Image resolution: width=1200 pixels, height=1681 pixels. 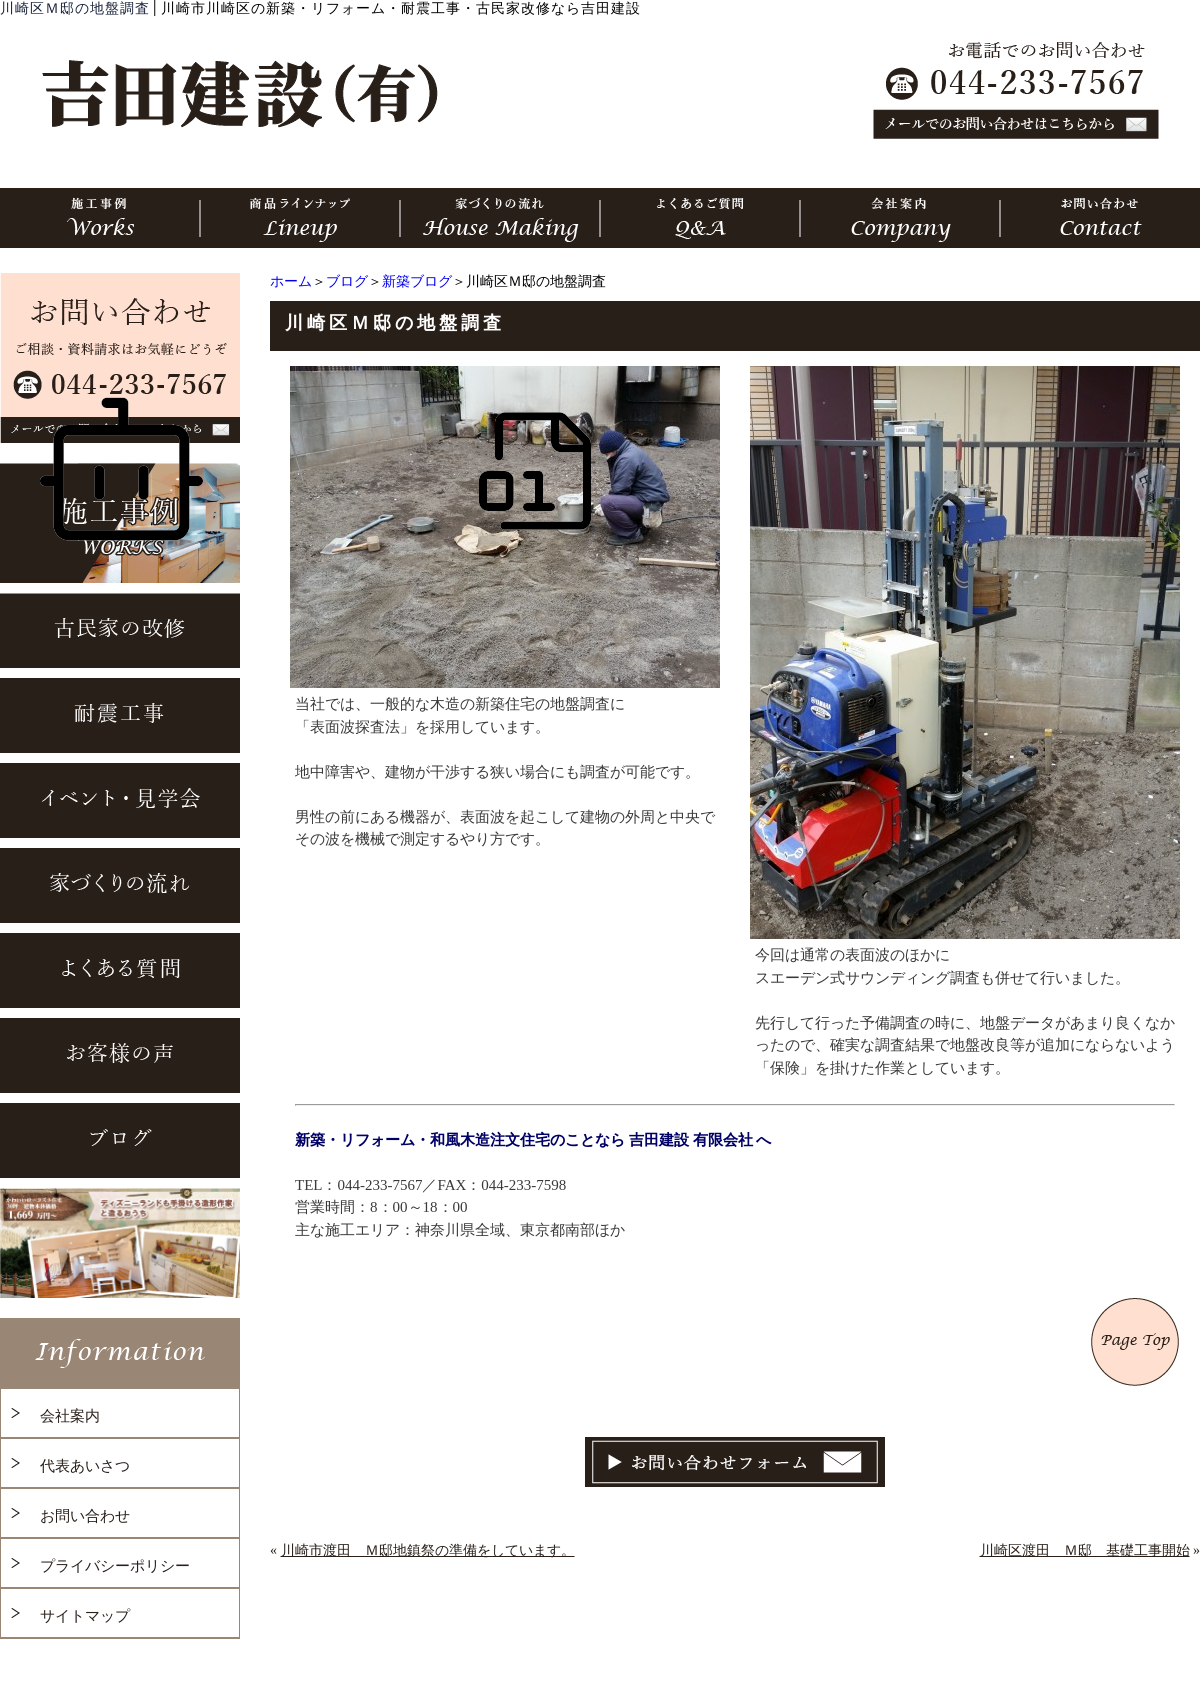 I want to click on view or open a binary file, so click(x=543, y=471).